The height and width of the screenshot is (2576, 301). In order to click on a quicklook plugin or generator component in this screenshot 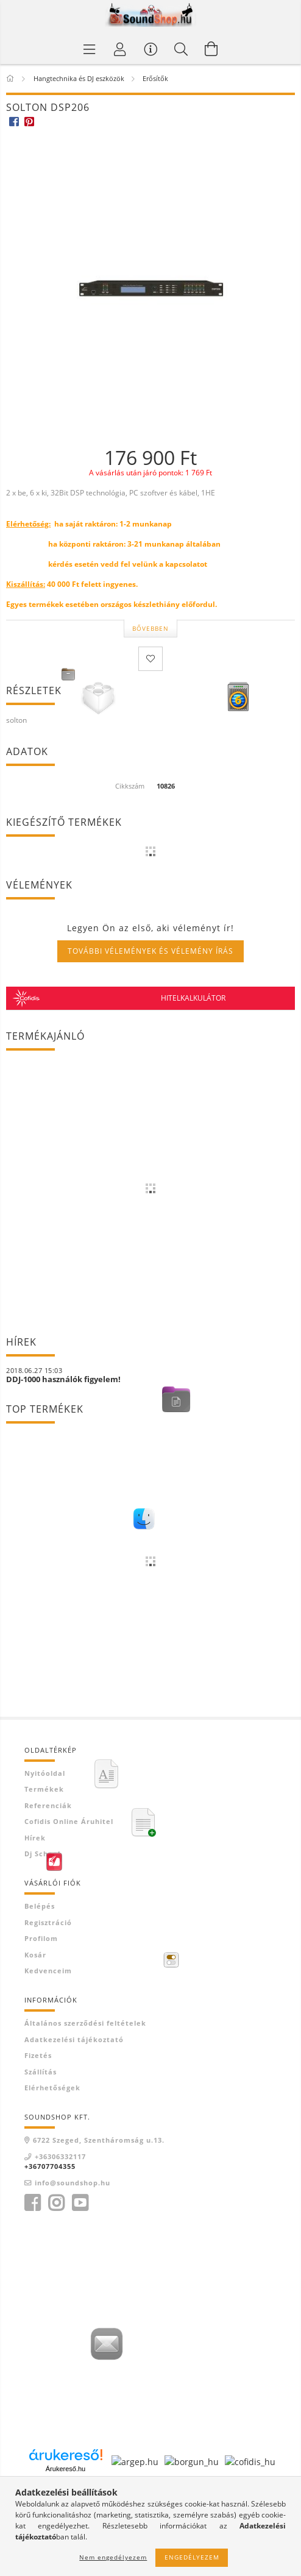, I will do `click(98, 698)`.